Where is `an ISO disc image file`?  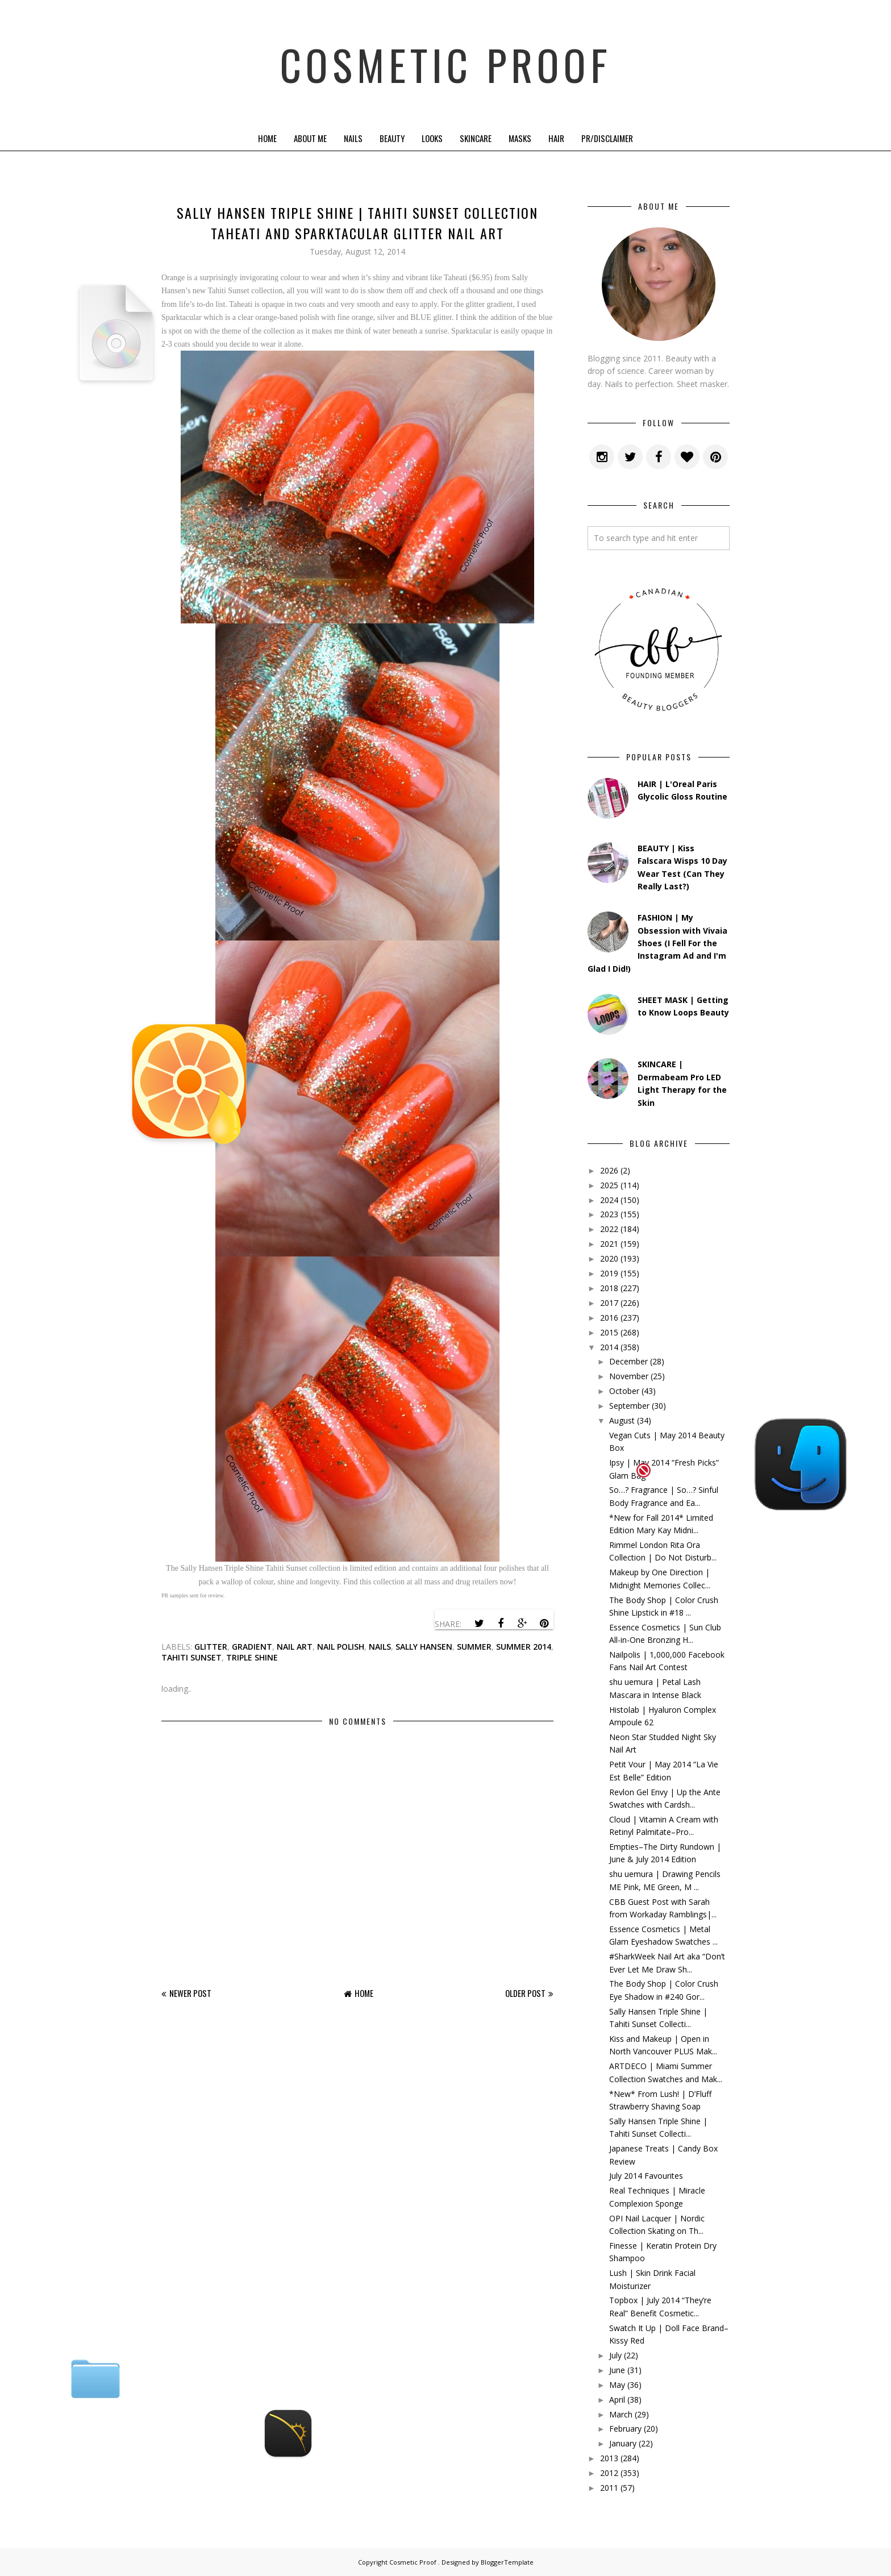 an ISO disc image file is located at coordinates (116, 334).